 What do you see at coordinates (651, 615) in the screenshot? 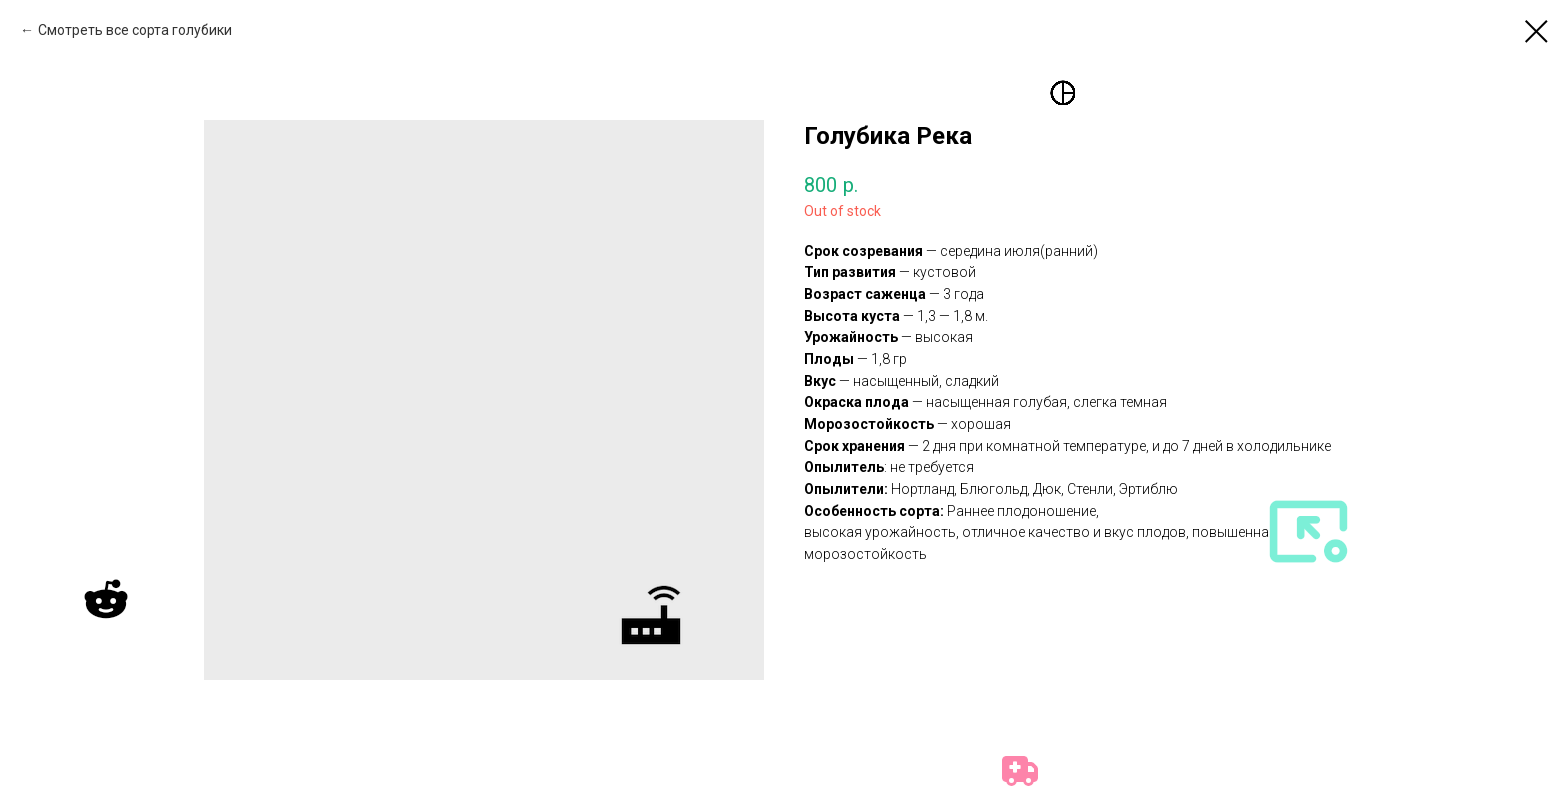
I see `access router or network device settings` at bounding box center [651, 615].